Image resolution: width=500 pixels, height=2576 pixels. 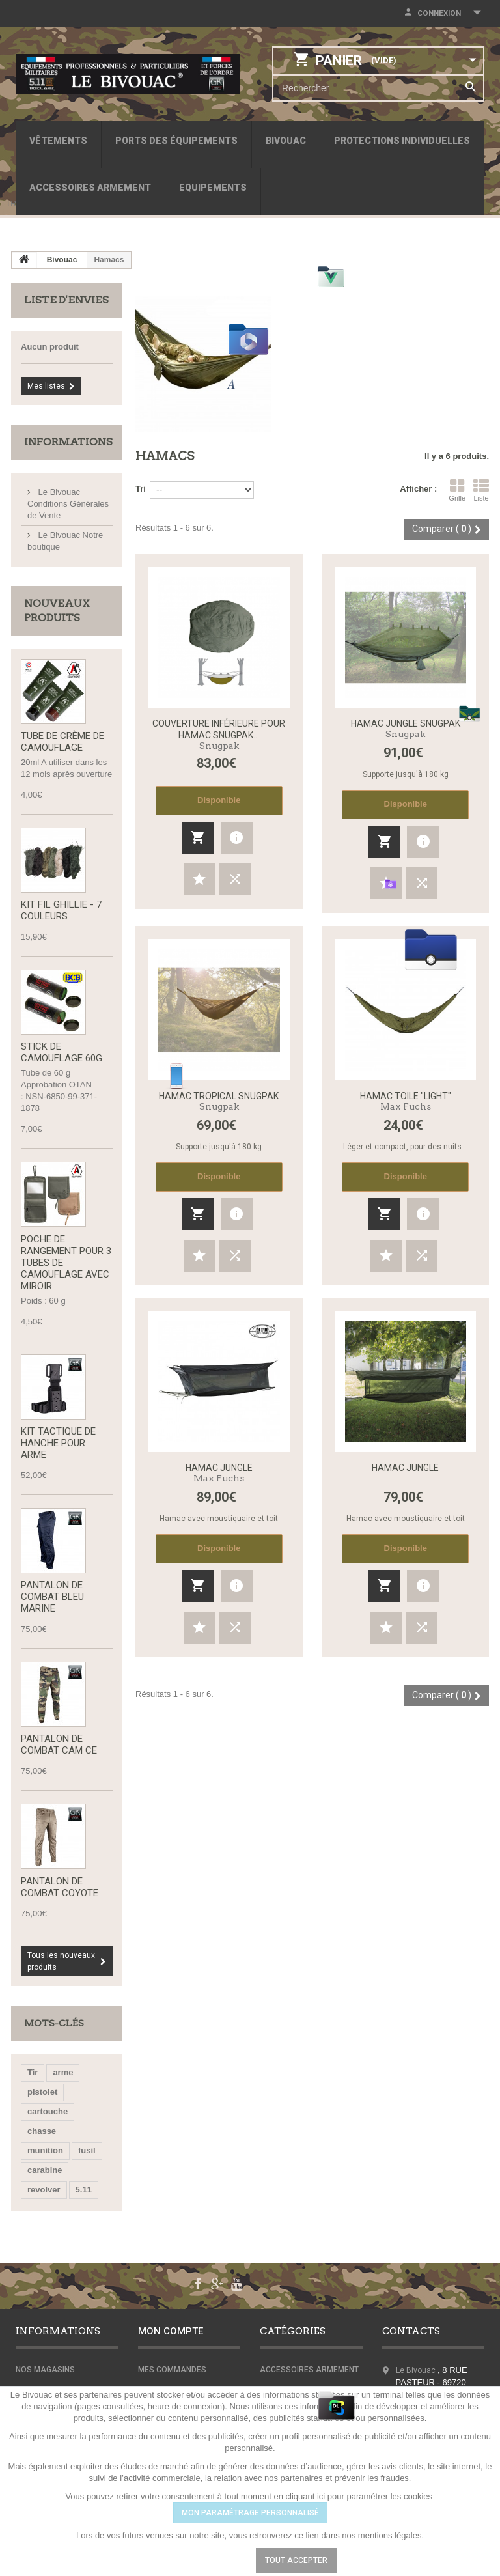 I want to click on open Microsoft 365 files folder, so click(x=248, y=340).